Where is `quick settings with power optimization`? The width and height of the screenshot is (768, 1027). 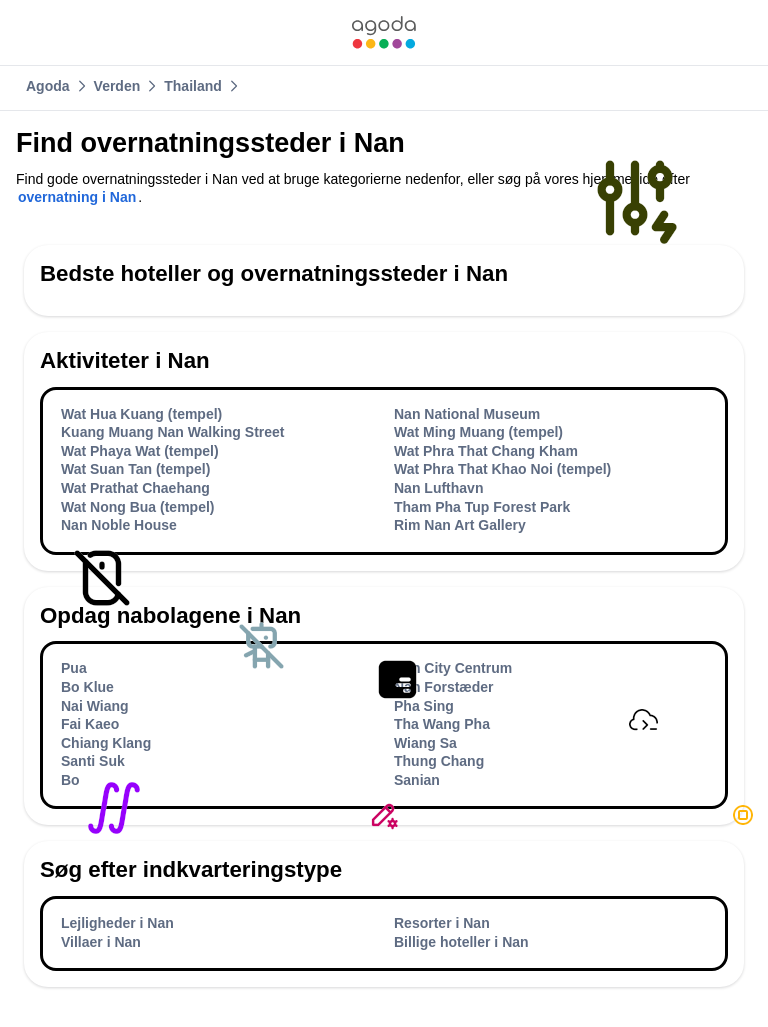 quick settings with power optimization is located at coordinates (635, 198).